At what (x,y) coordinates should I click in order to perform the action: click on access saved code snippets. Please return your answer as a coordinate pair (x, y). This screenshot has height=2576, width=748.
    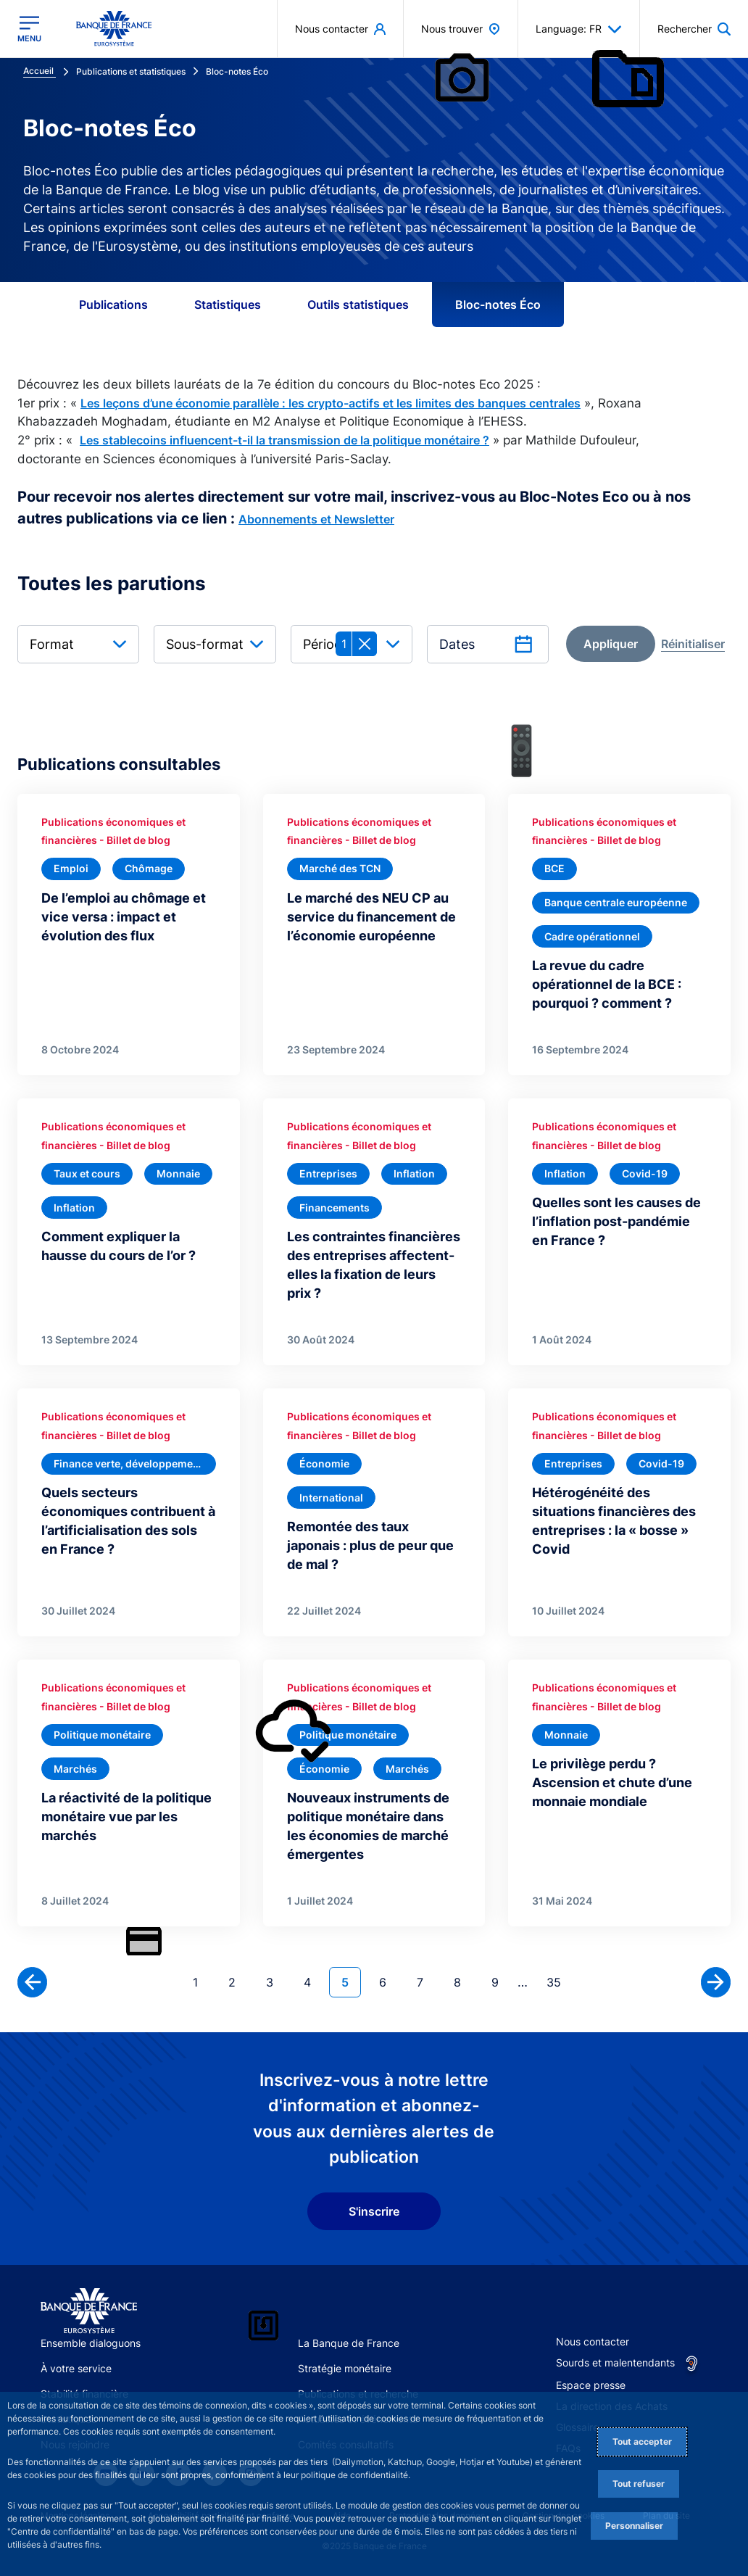
    Looking at the image, I should click on (628, 78).